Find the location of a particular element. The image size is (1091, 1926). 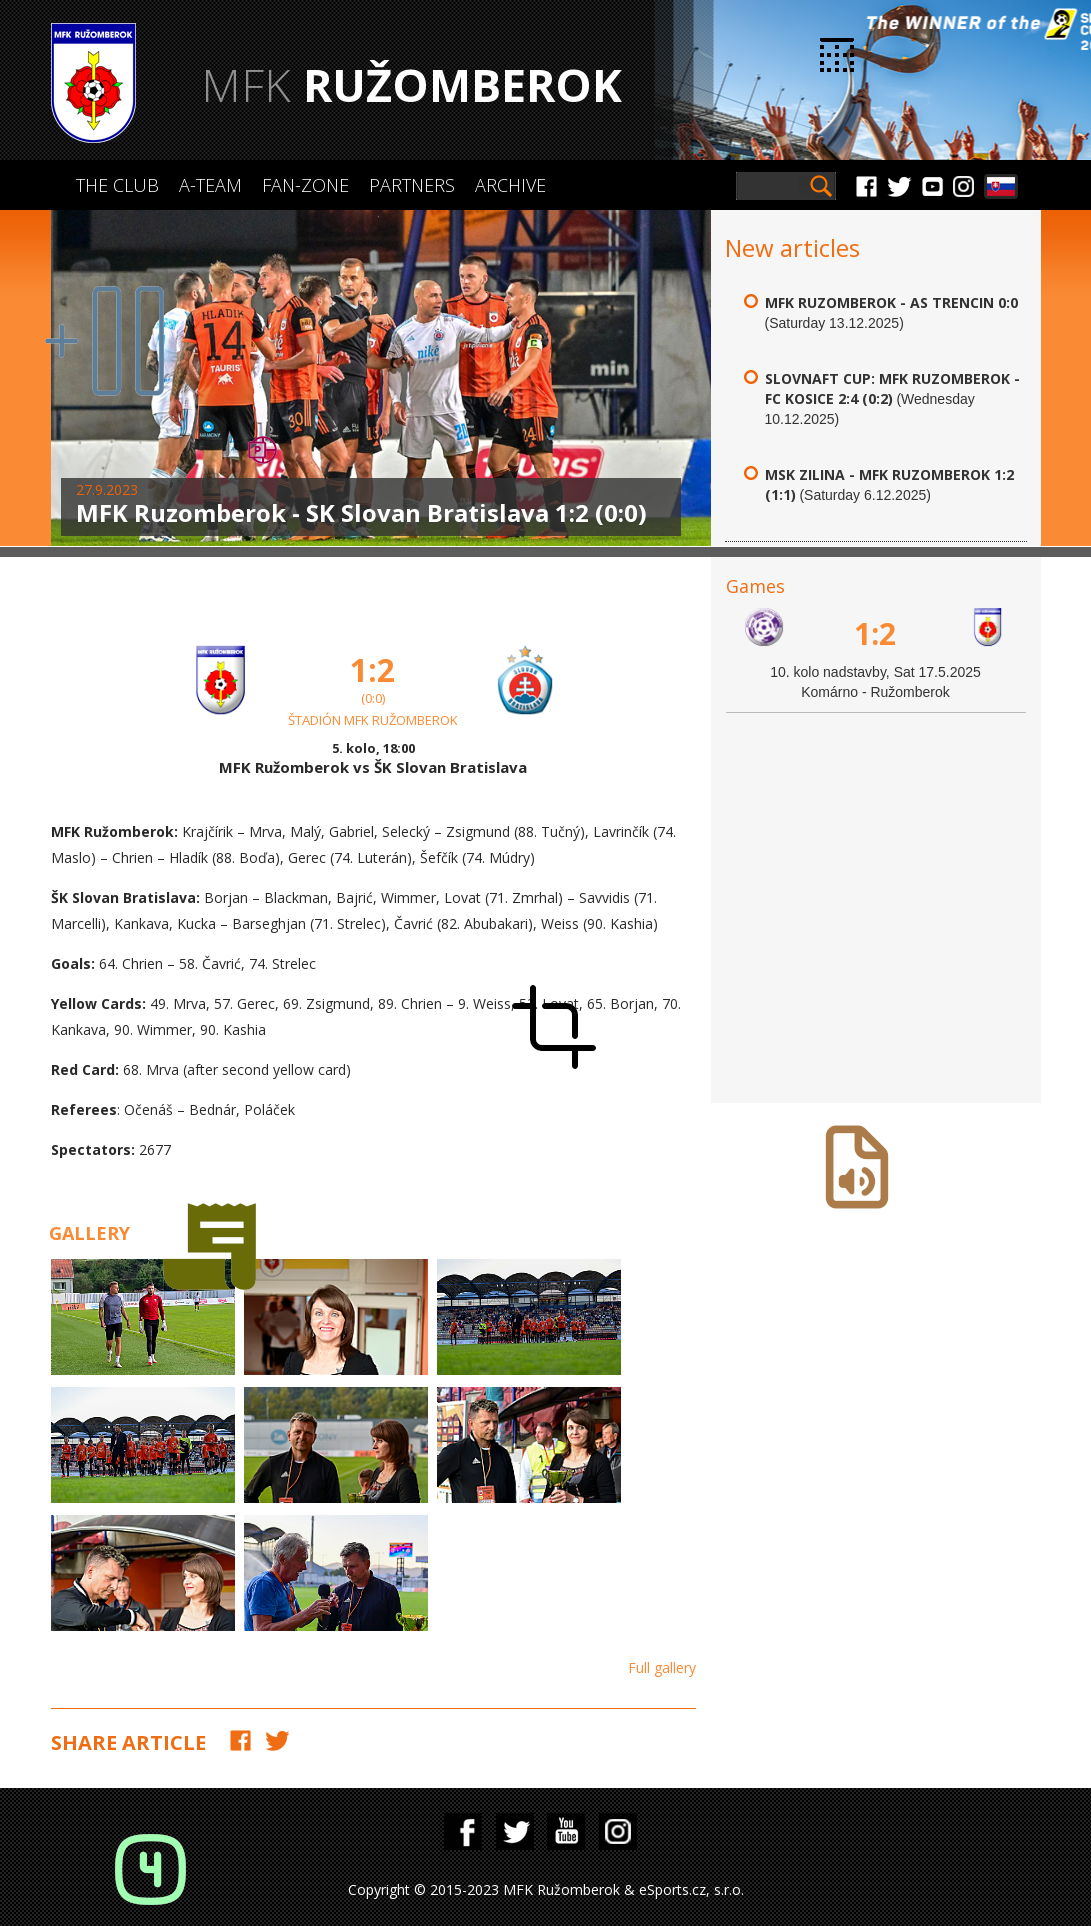

open an audio file is located at coordinates (857, 1167).